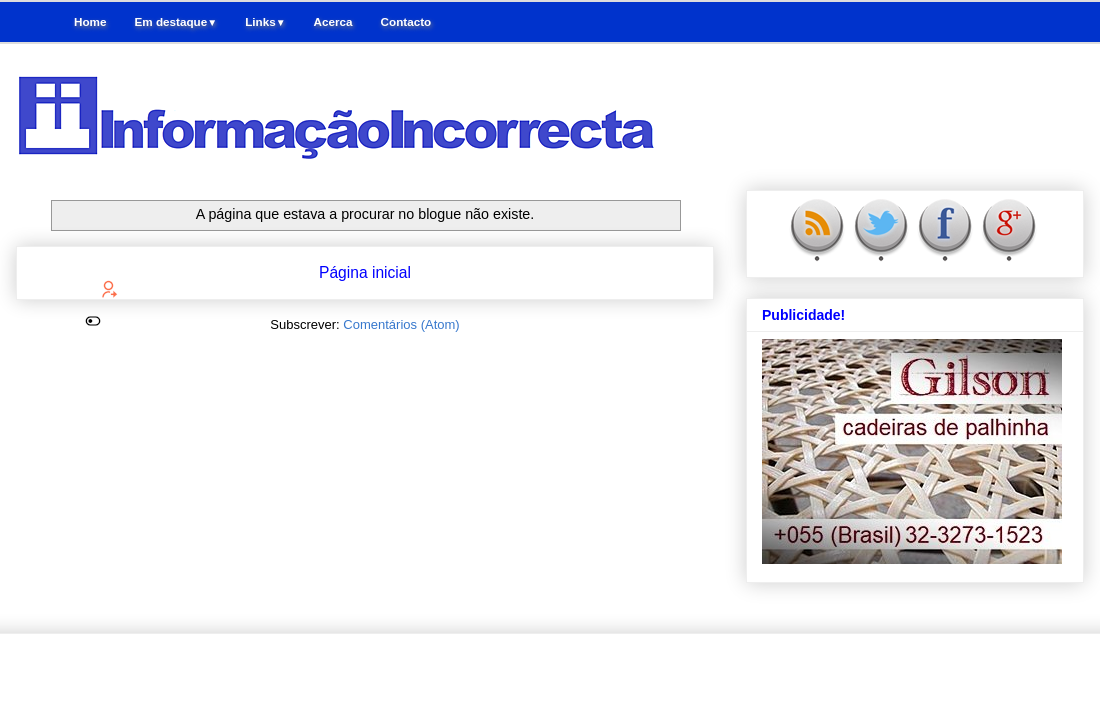  What do you see at coordinates (108, 289) in the screenshot?
I see `share user profile with others` at bounding box center [108, 289].